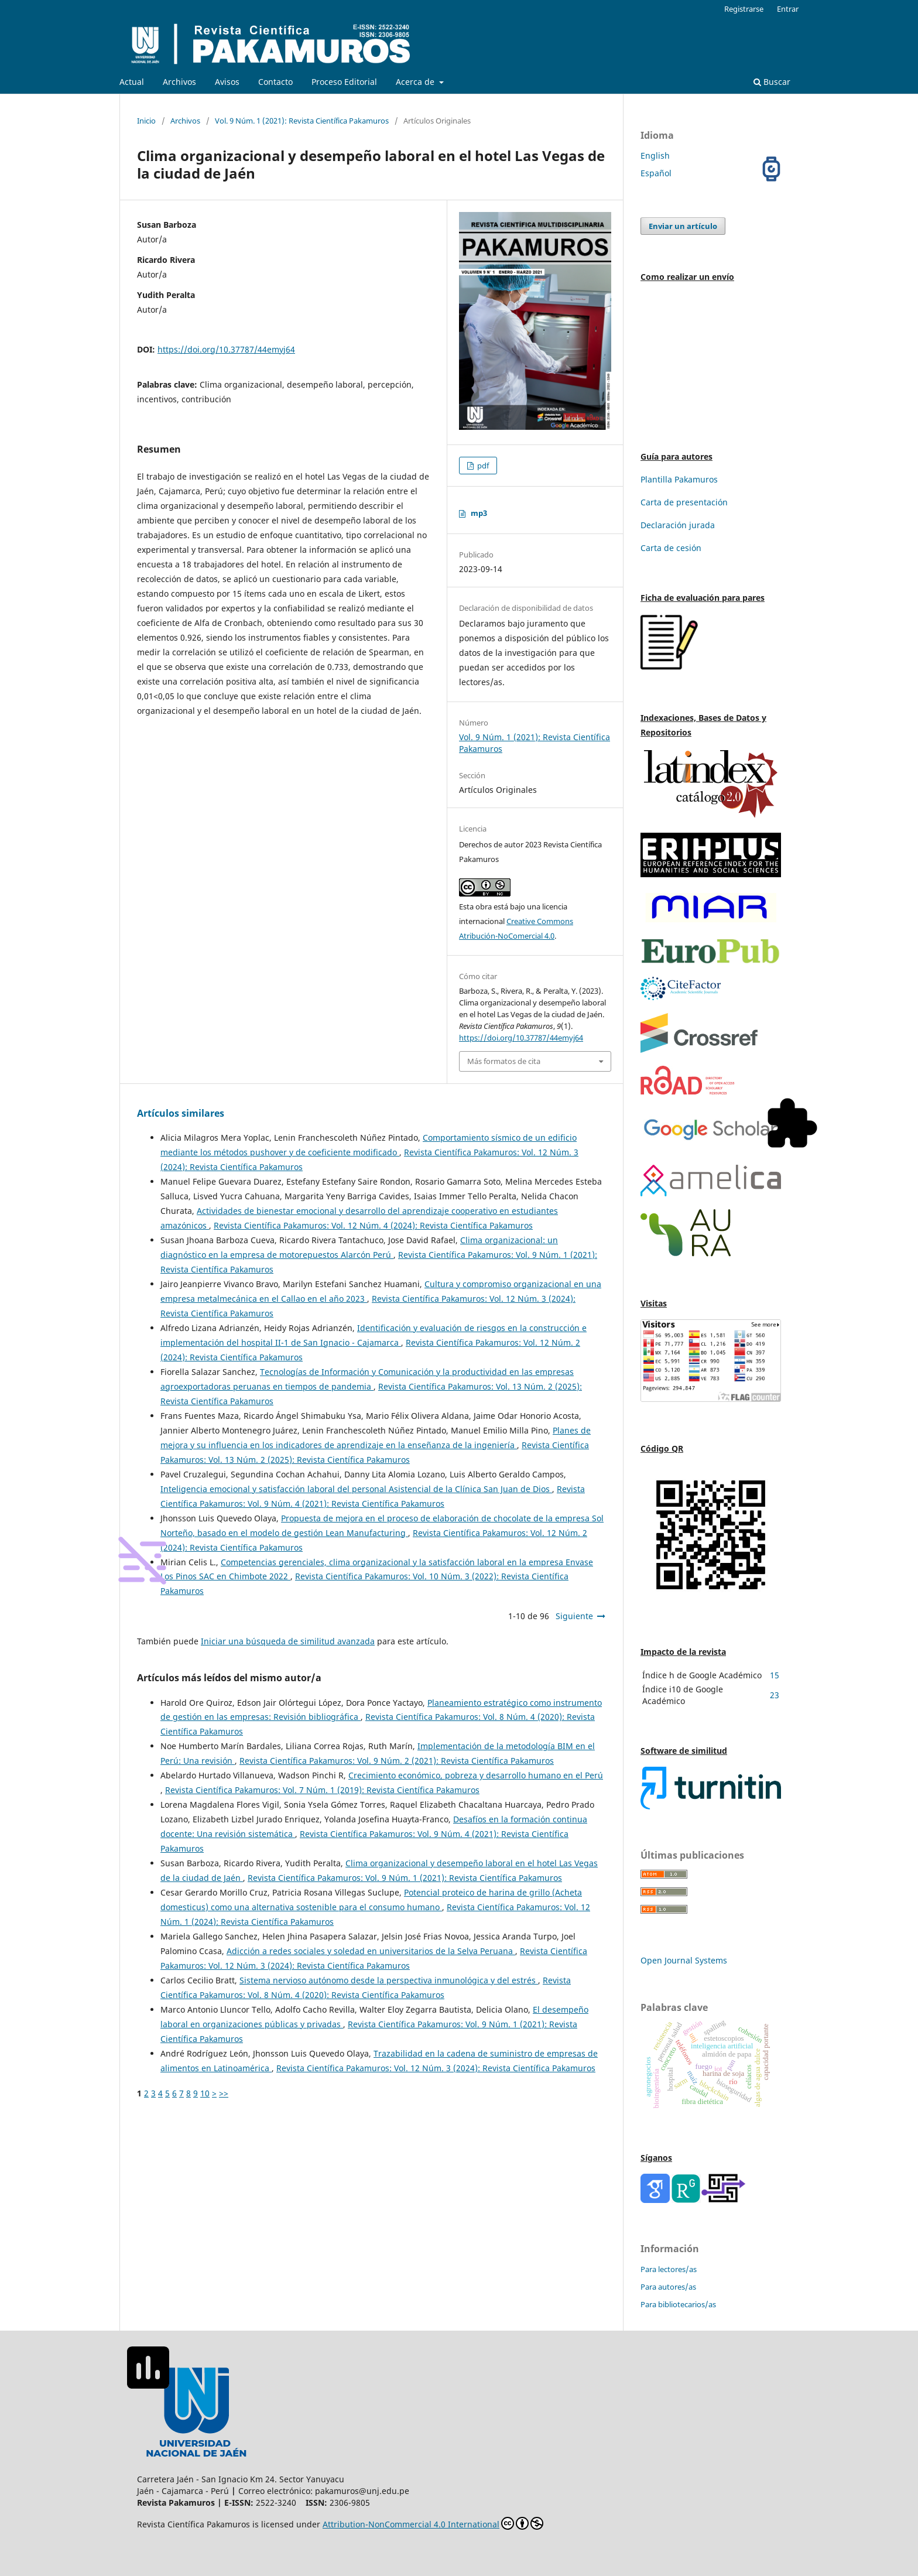 Image resolution: width=918 pixels, height=2576 pixels. Describe the element at coordinates (148, 2368) in the screenshot. I see `view poll results` at that location.